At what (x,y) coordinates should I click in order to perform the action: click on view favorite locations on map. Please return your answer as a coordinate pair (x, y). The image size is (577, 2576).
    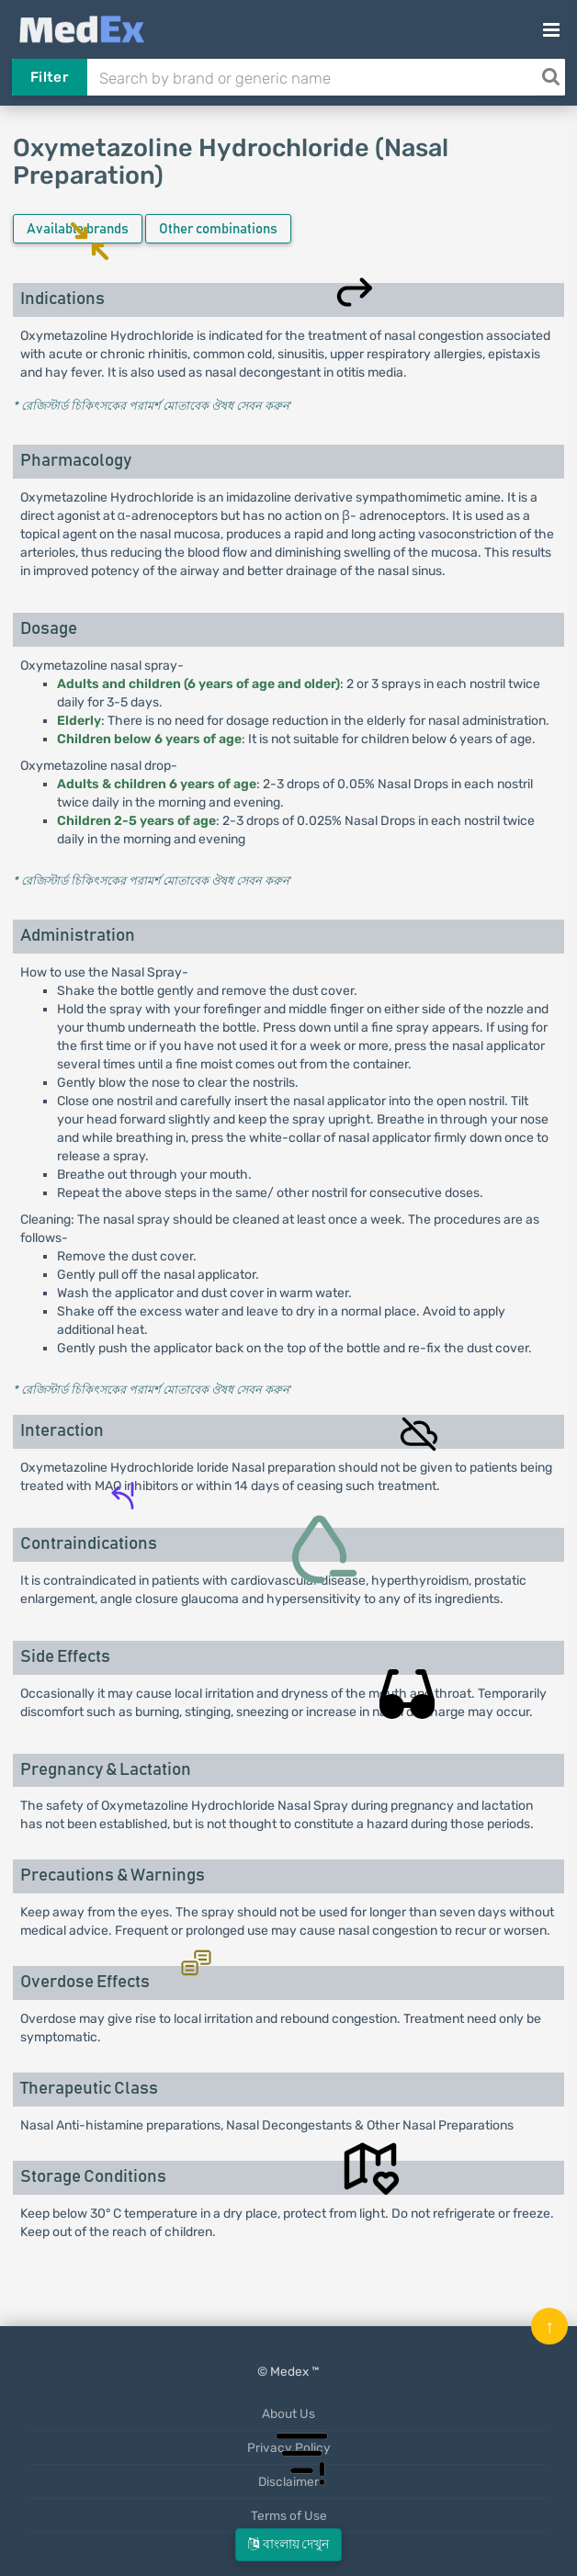
    Looking at the image, I should click on (370, 2166).